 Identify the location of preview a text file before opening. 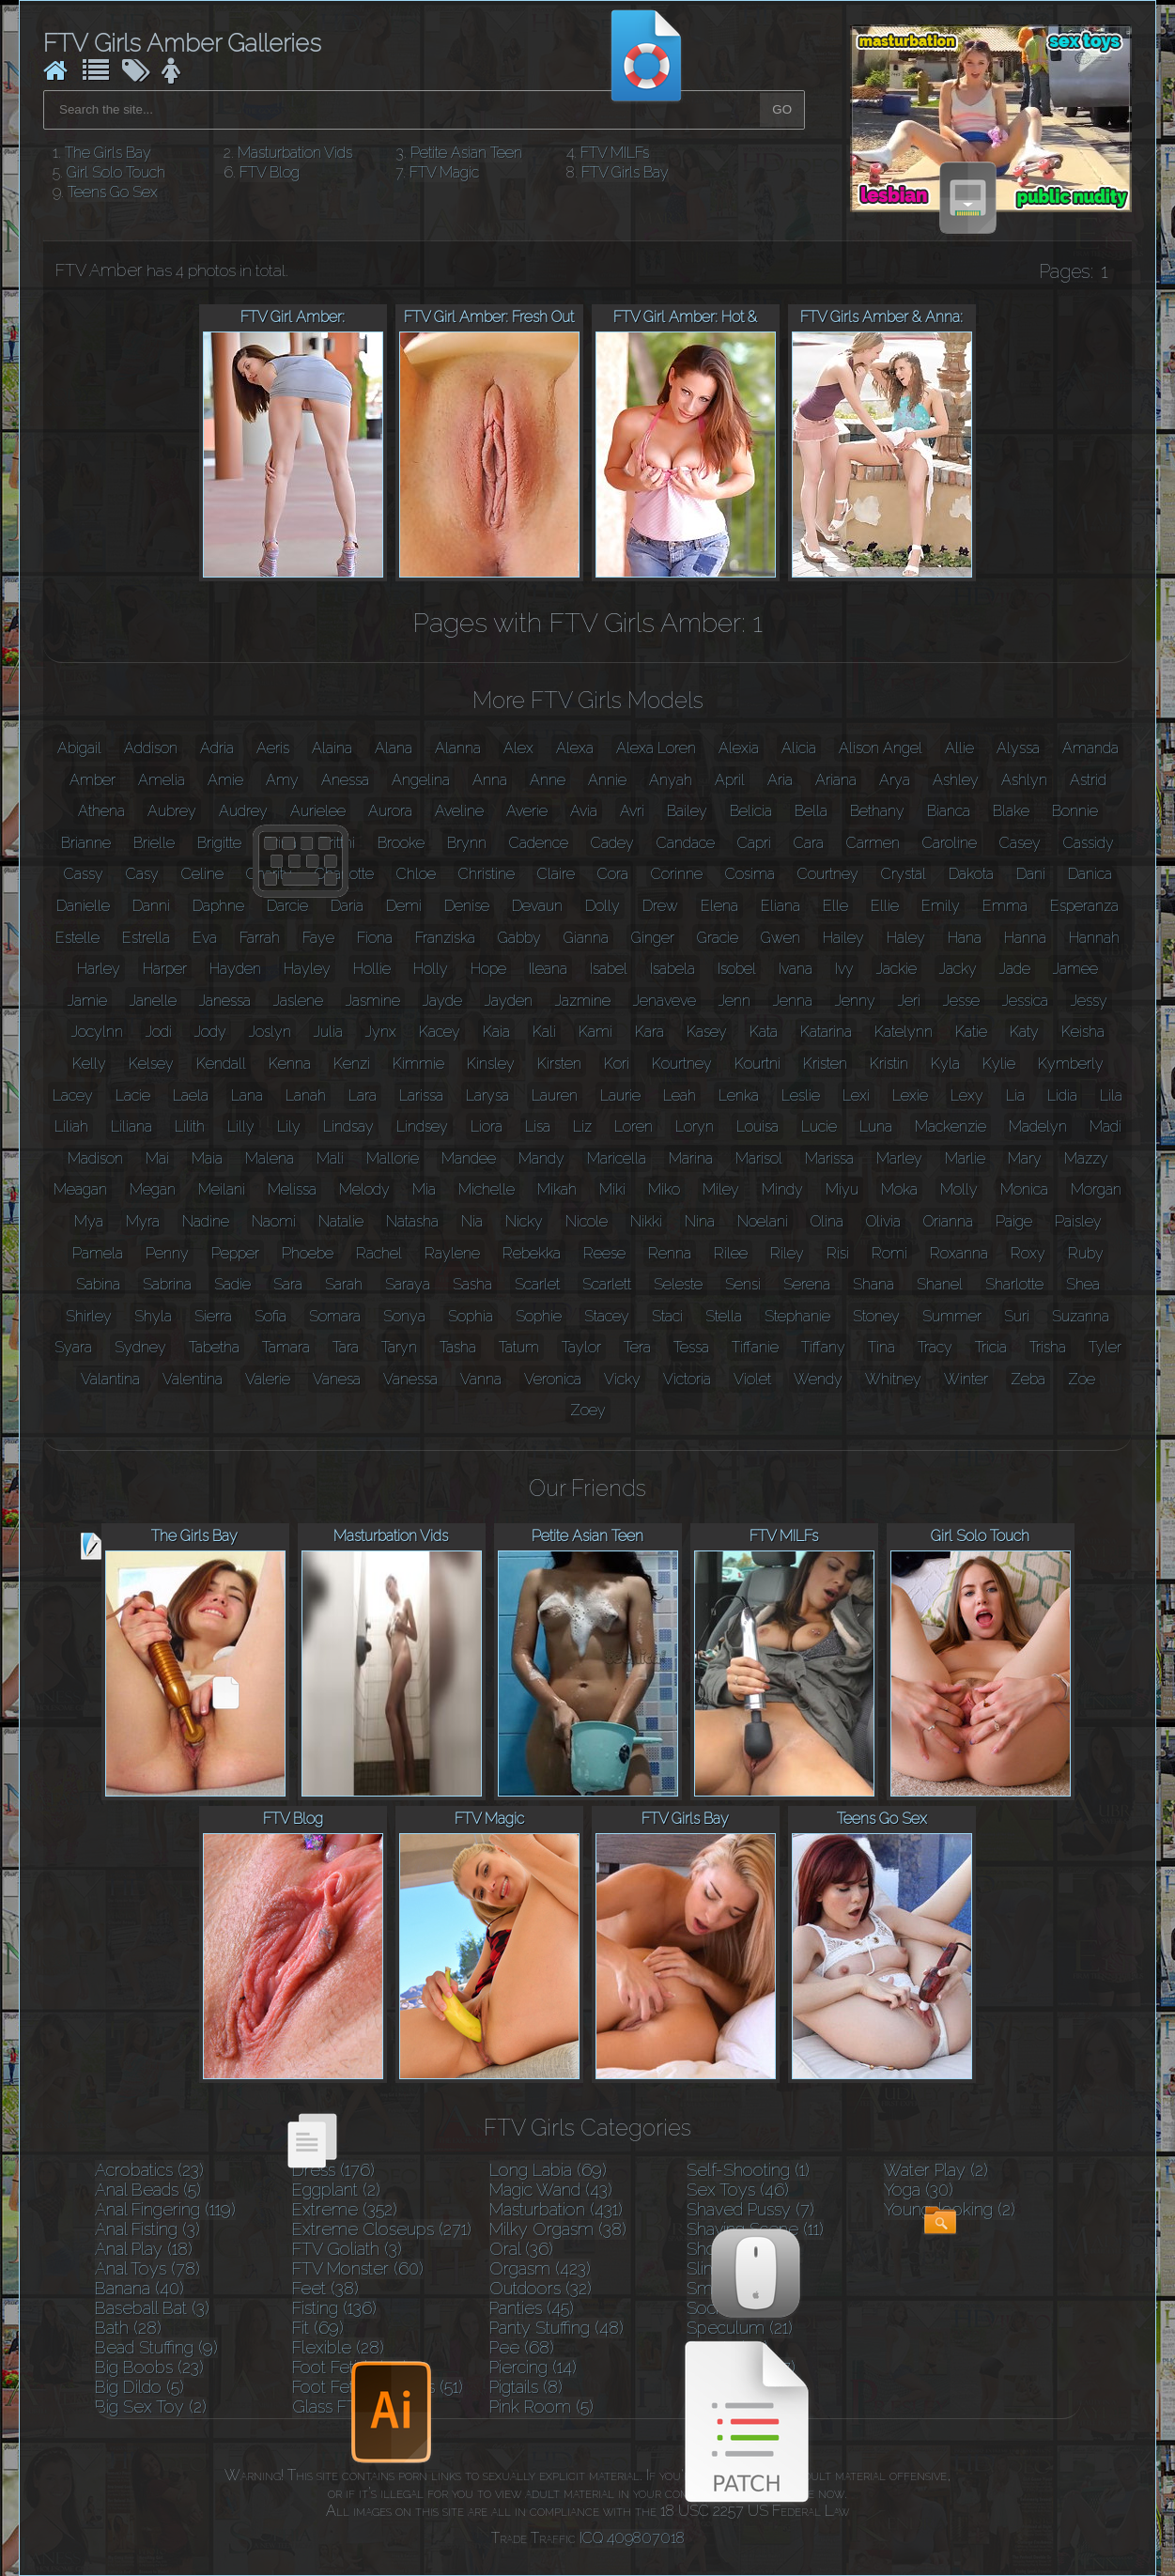
(225, 1692).